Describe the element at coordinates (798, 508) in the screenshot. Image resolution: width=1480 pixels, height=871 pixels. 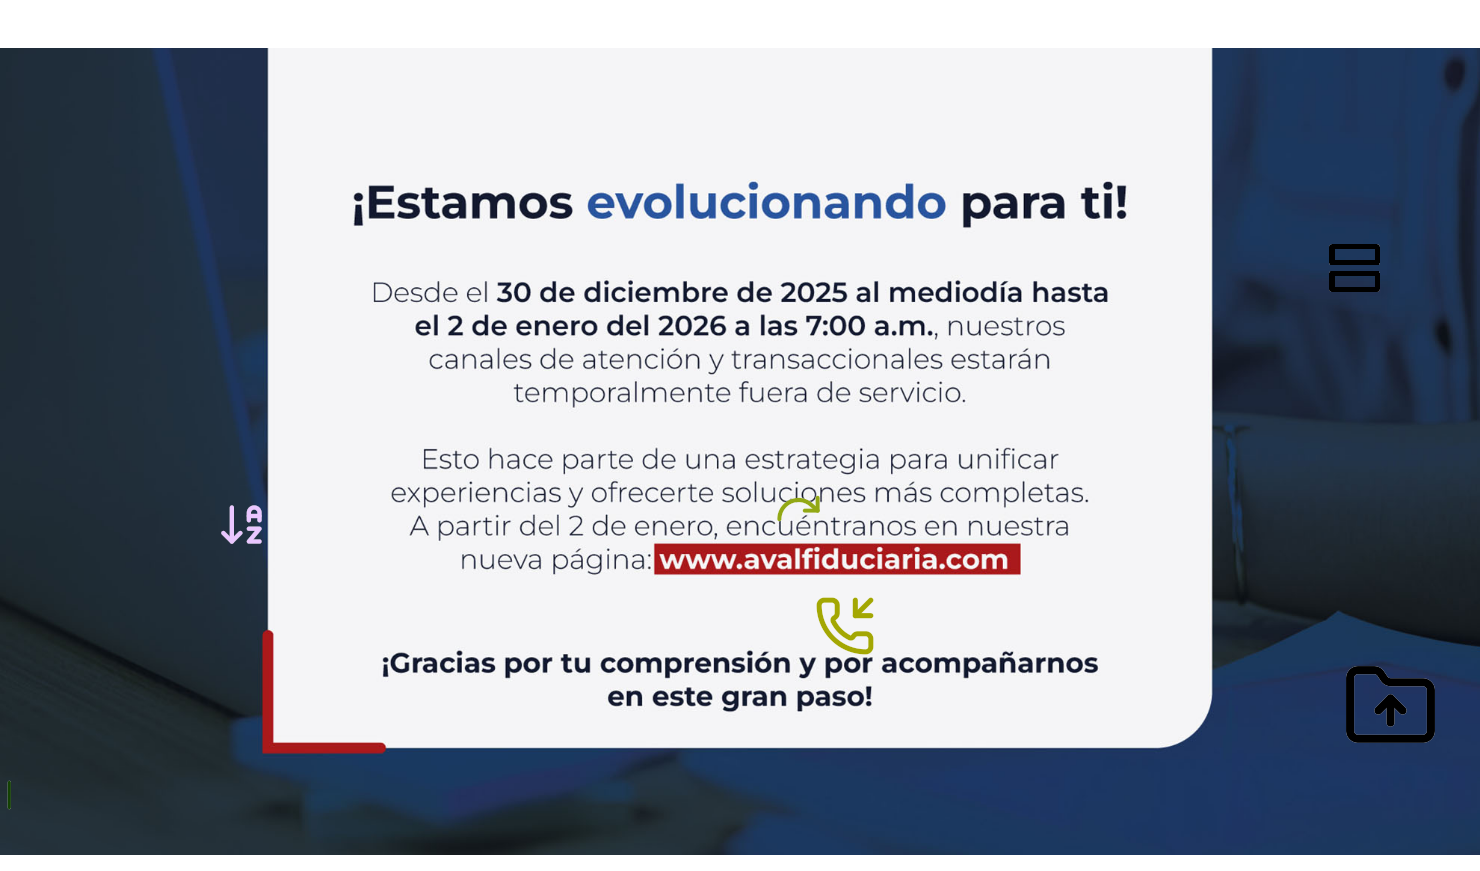
I see `redo the last undone action` at that location.